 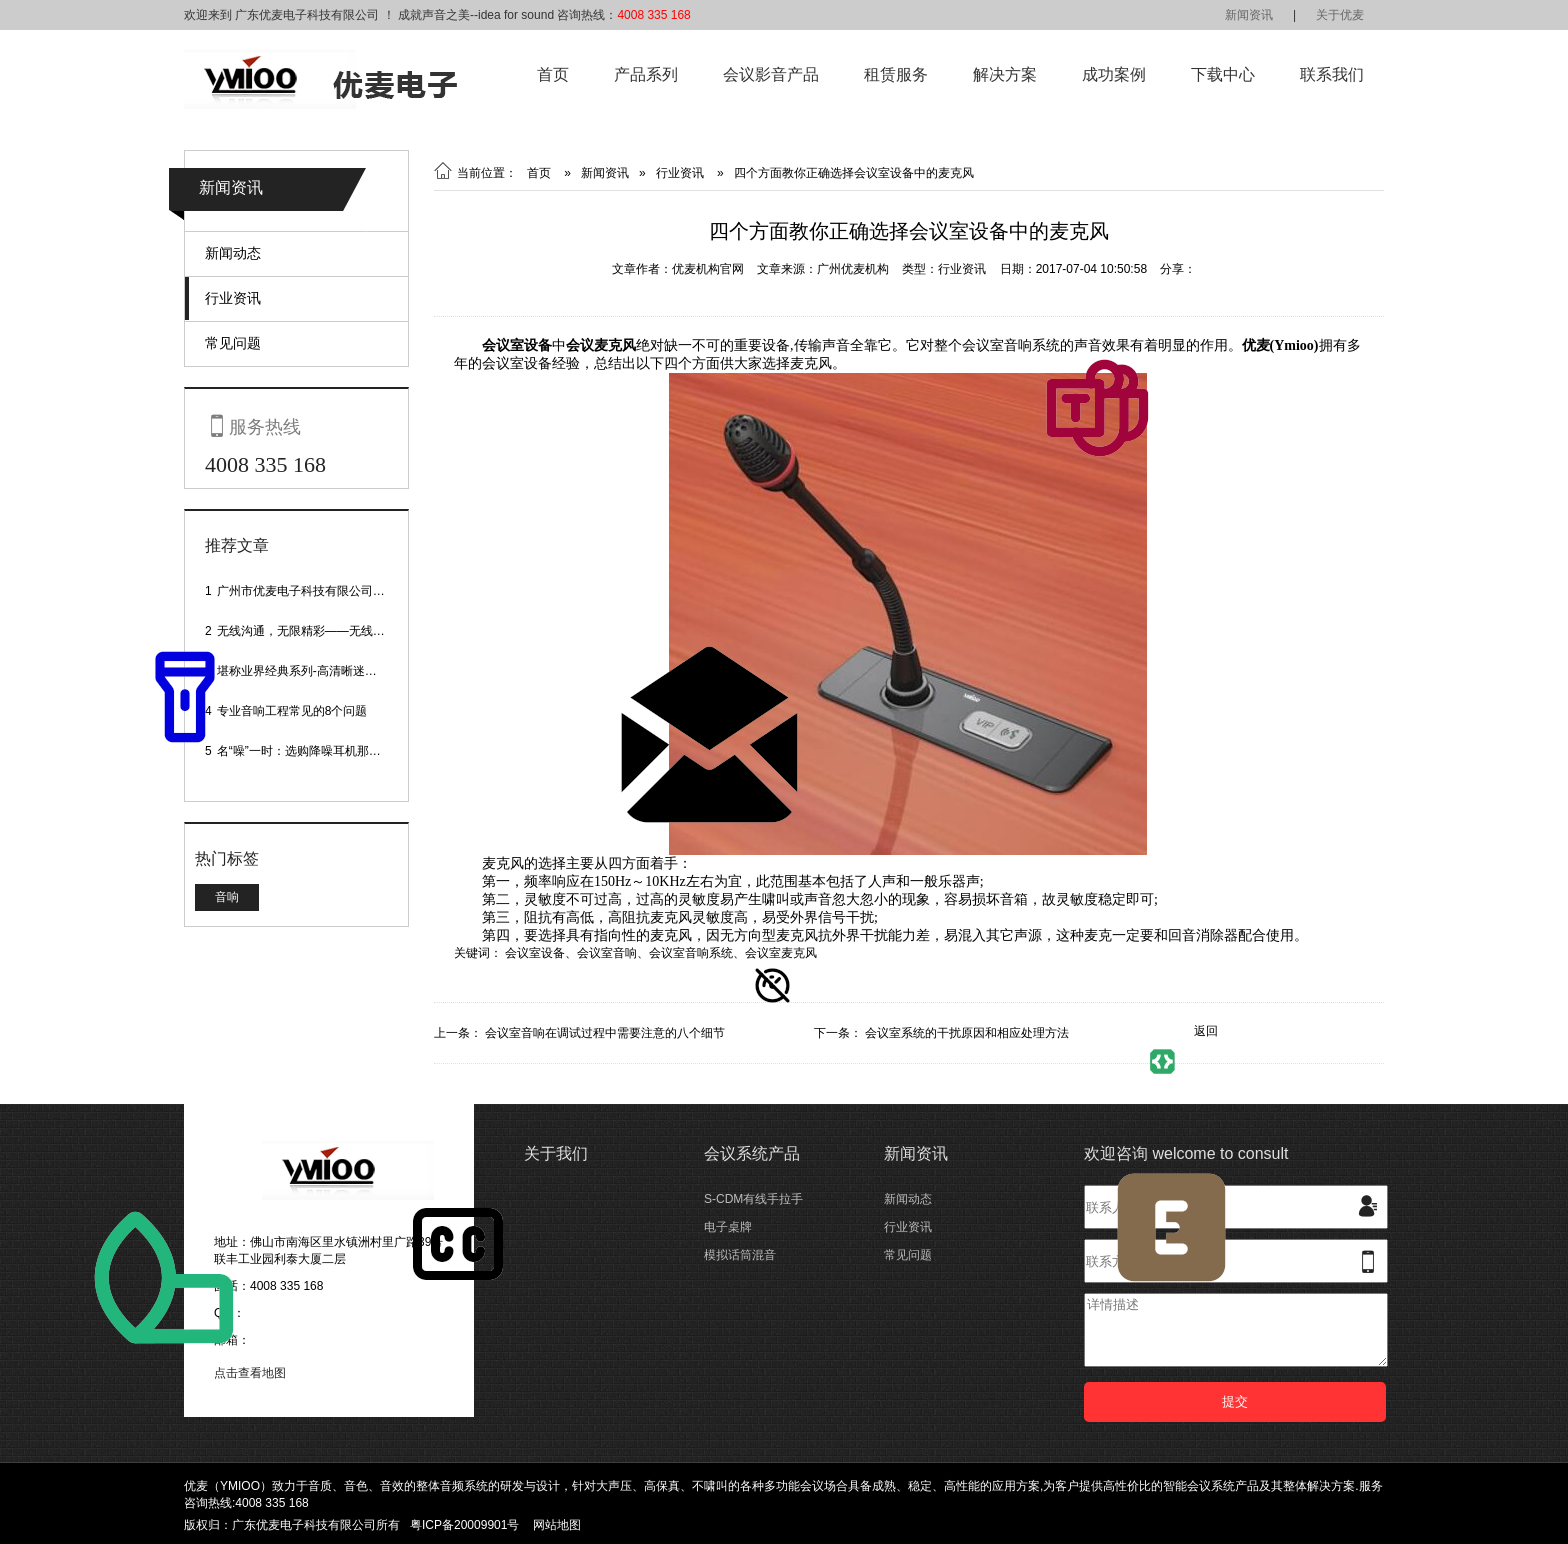 What do you see at coordinates (185, 697) in the screenshot?
I see `toggle flashlight on or off` at bounding box center [185, 697].